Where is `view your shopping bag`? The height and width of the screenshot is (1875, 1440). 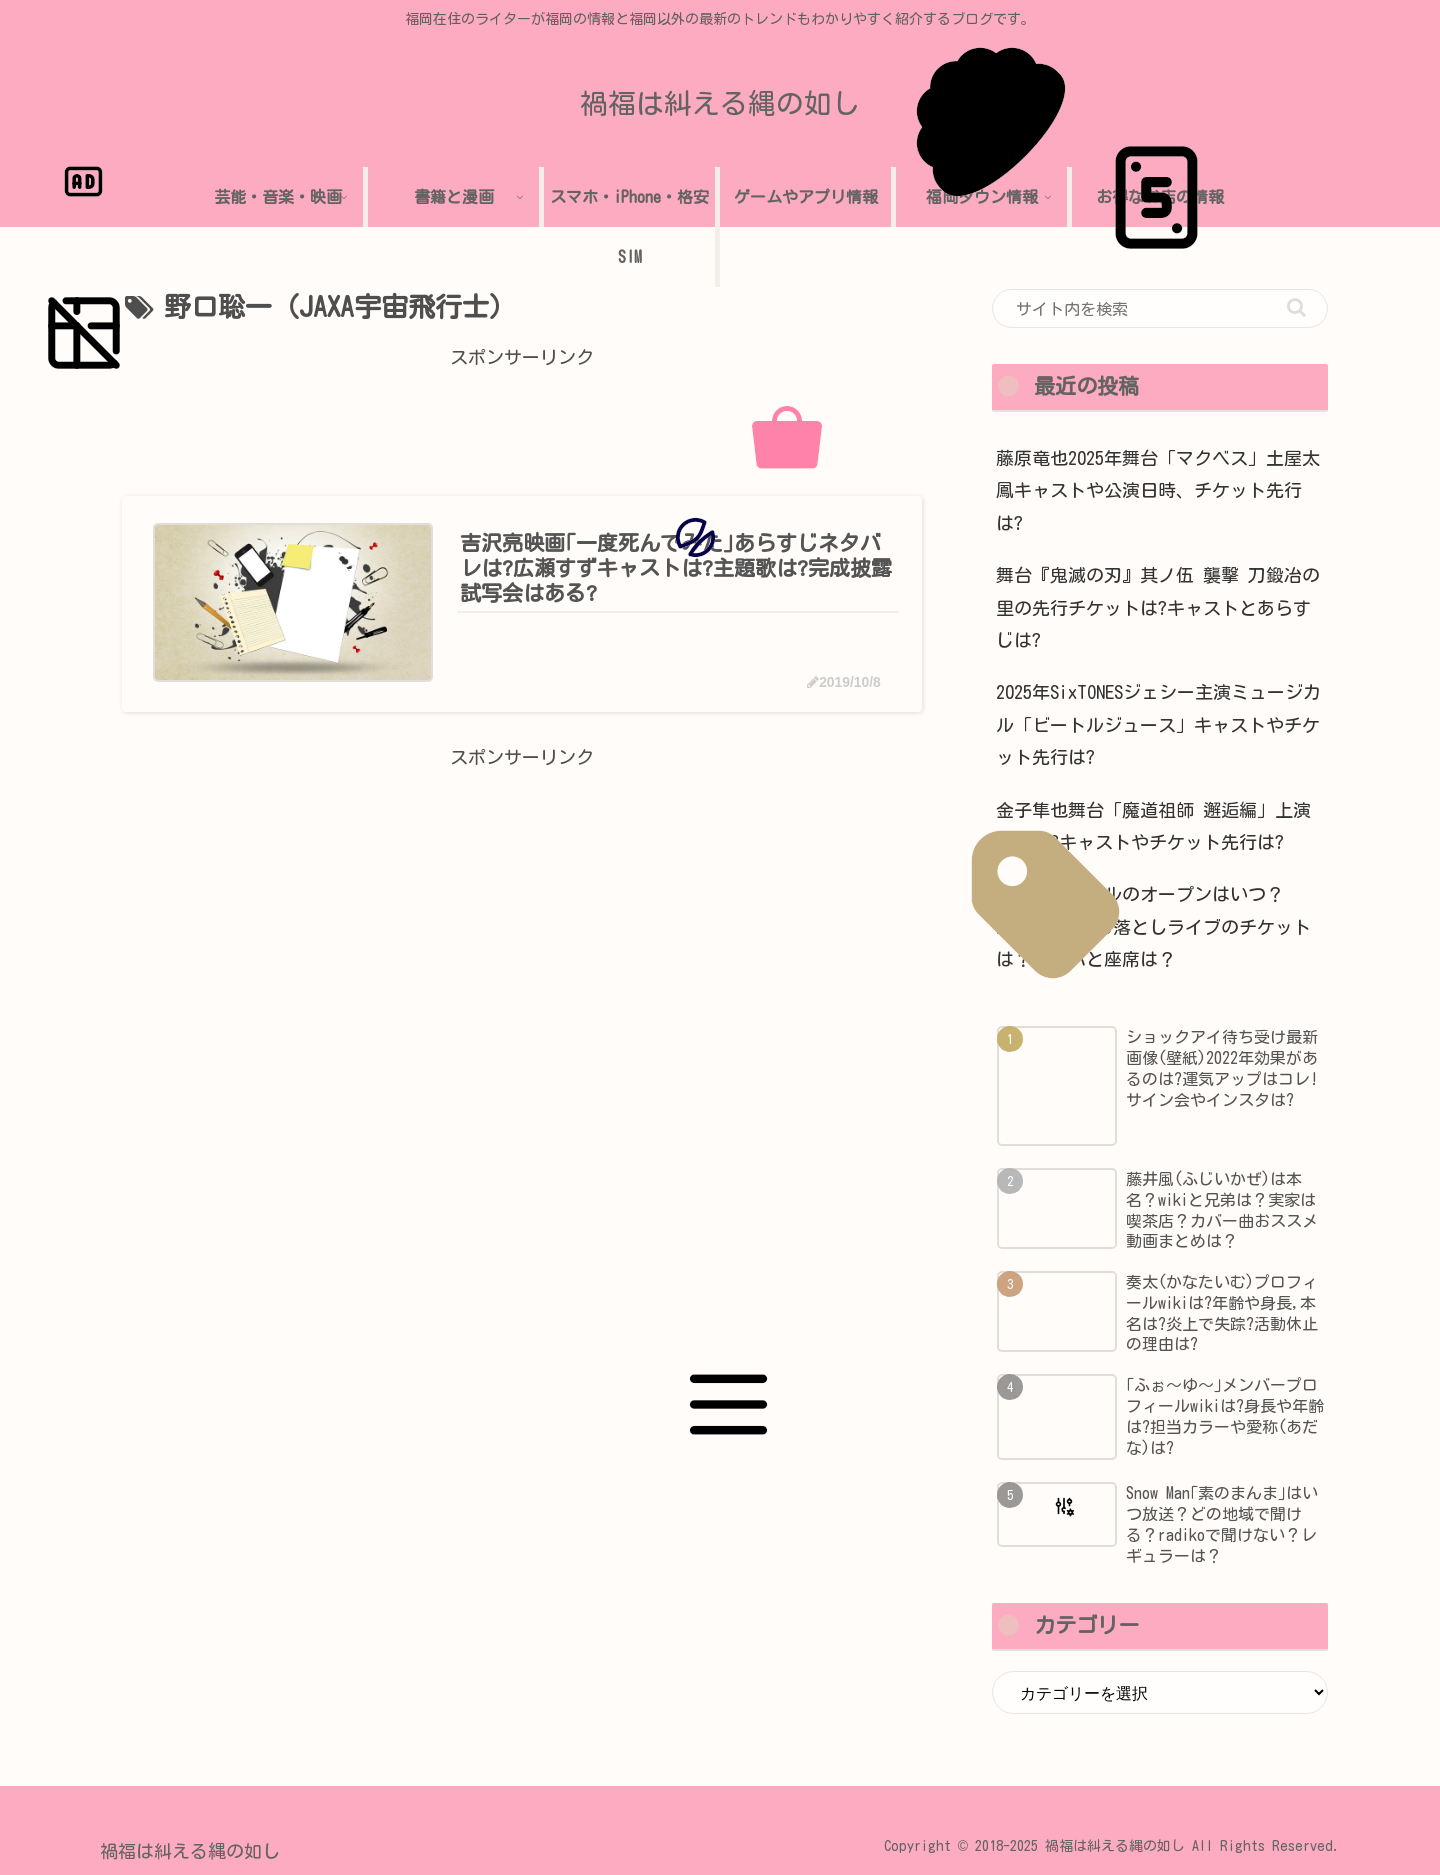 view your shopping bag is located at coordinates (787, 441).